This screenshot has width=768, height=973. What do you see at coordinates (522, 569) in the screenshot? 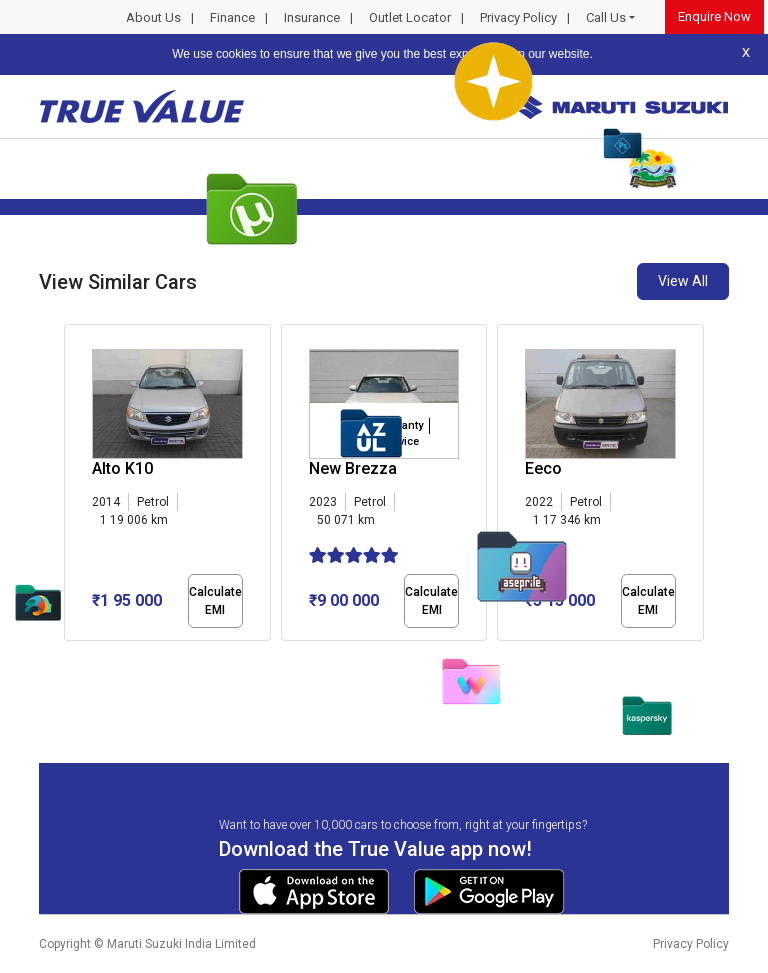
I see `open folder containing aseprite project files` at bounding box center [522, 569].